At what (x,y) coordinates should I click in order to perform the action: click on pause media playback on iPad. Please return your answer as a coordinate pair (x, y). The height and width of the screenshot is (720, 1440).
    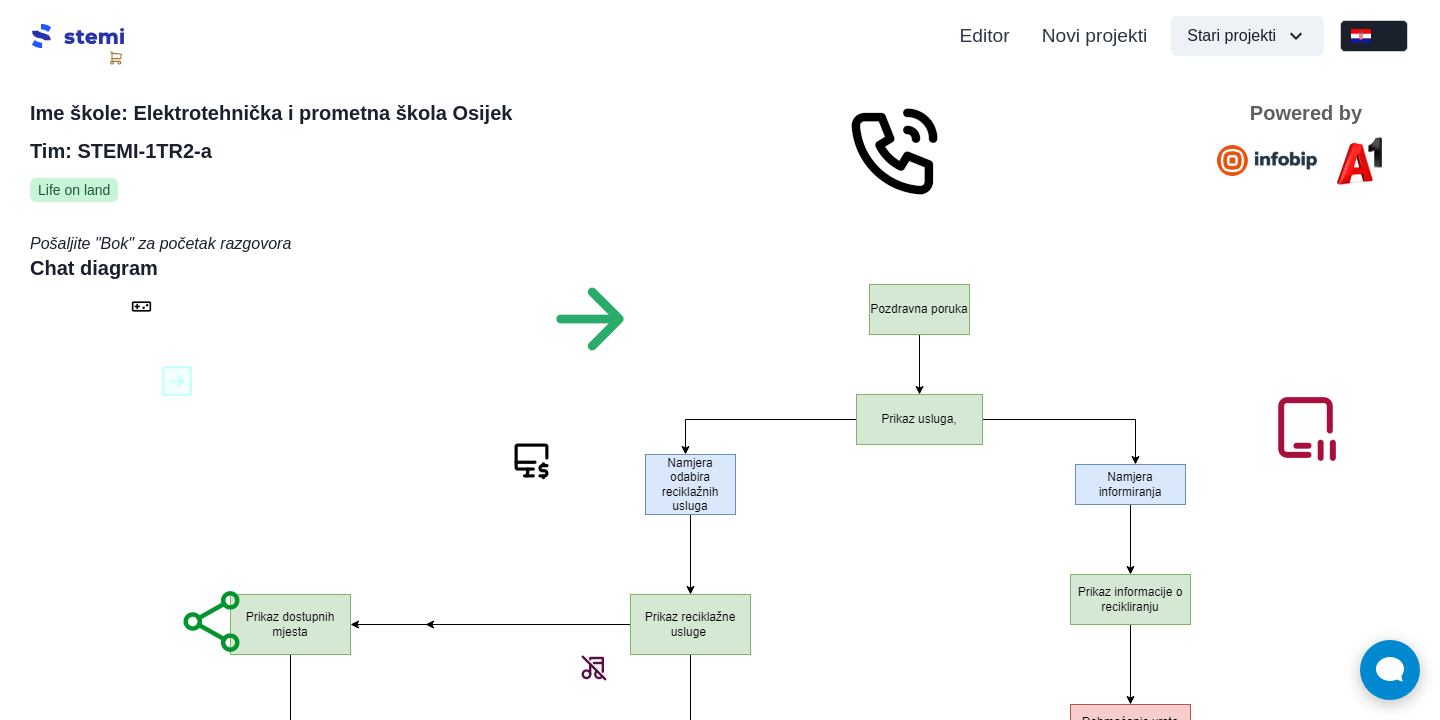
    Looking at the image, I should click on (1305, 427).